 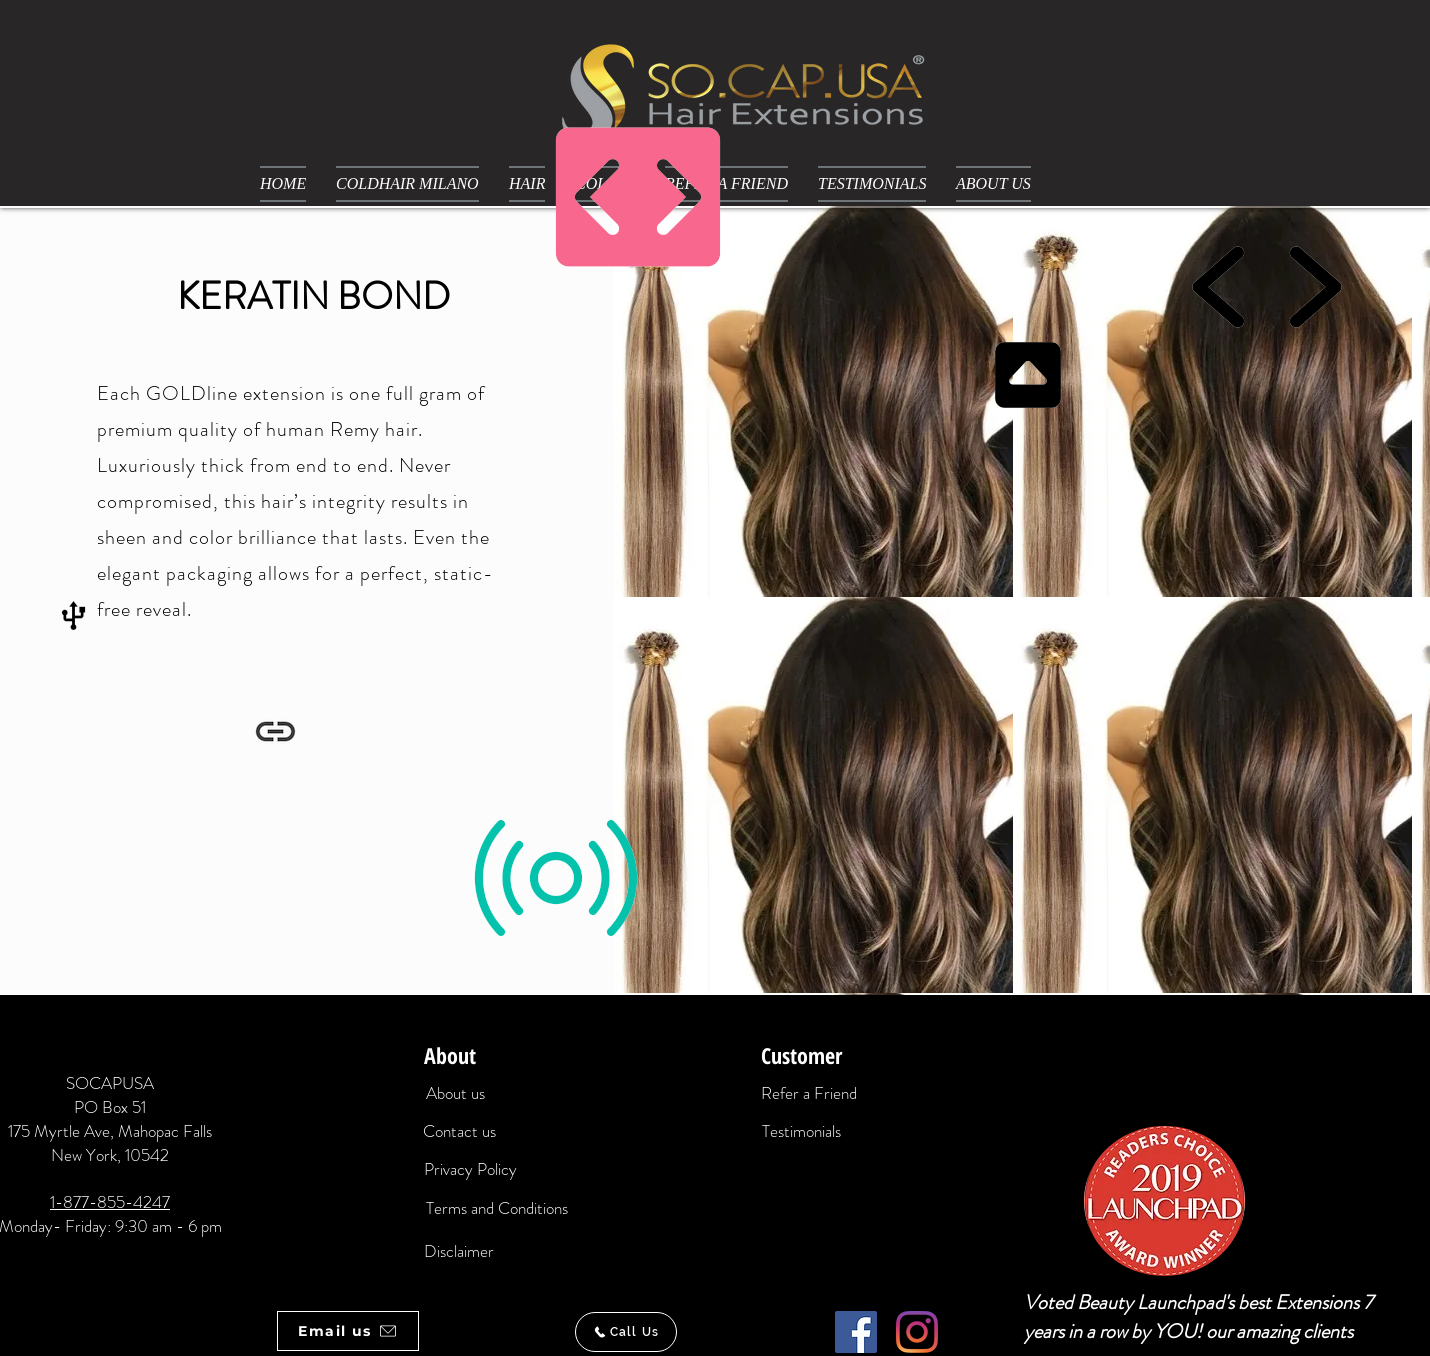 I want to click on start a live broadcast or stream, so click(x=556, y=878).